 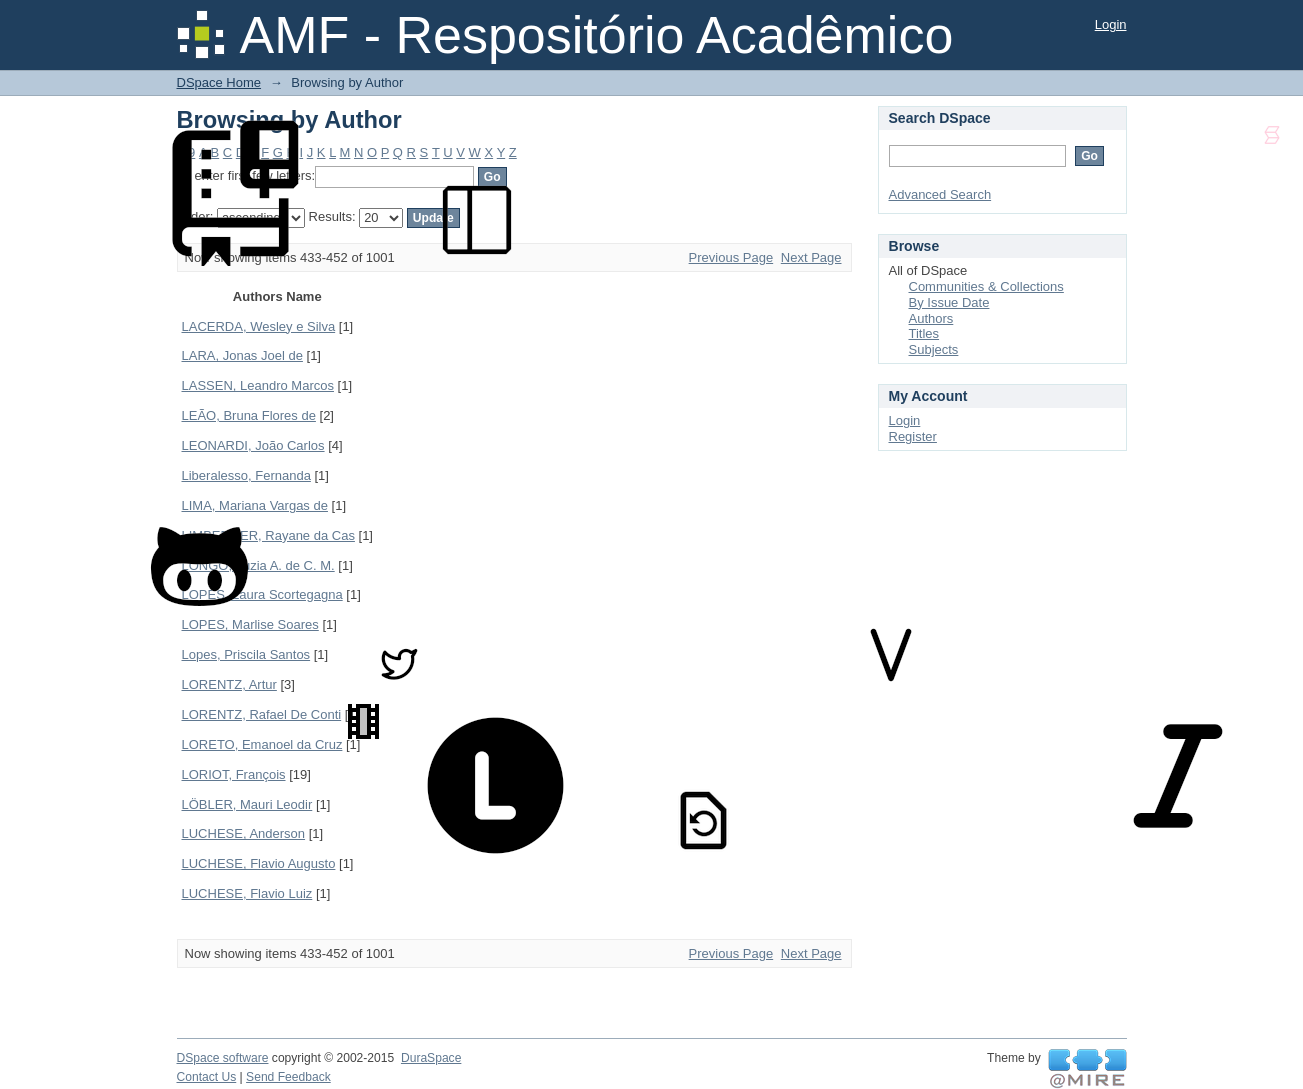 I want to click on apply italic formatting to selected text, so click(x=1178, y=776).